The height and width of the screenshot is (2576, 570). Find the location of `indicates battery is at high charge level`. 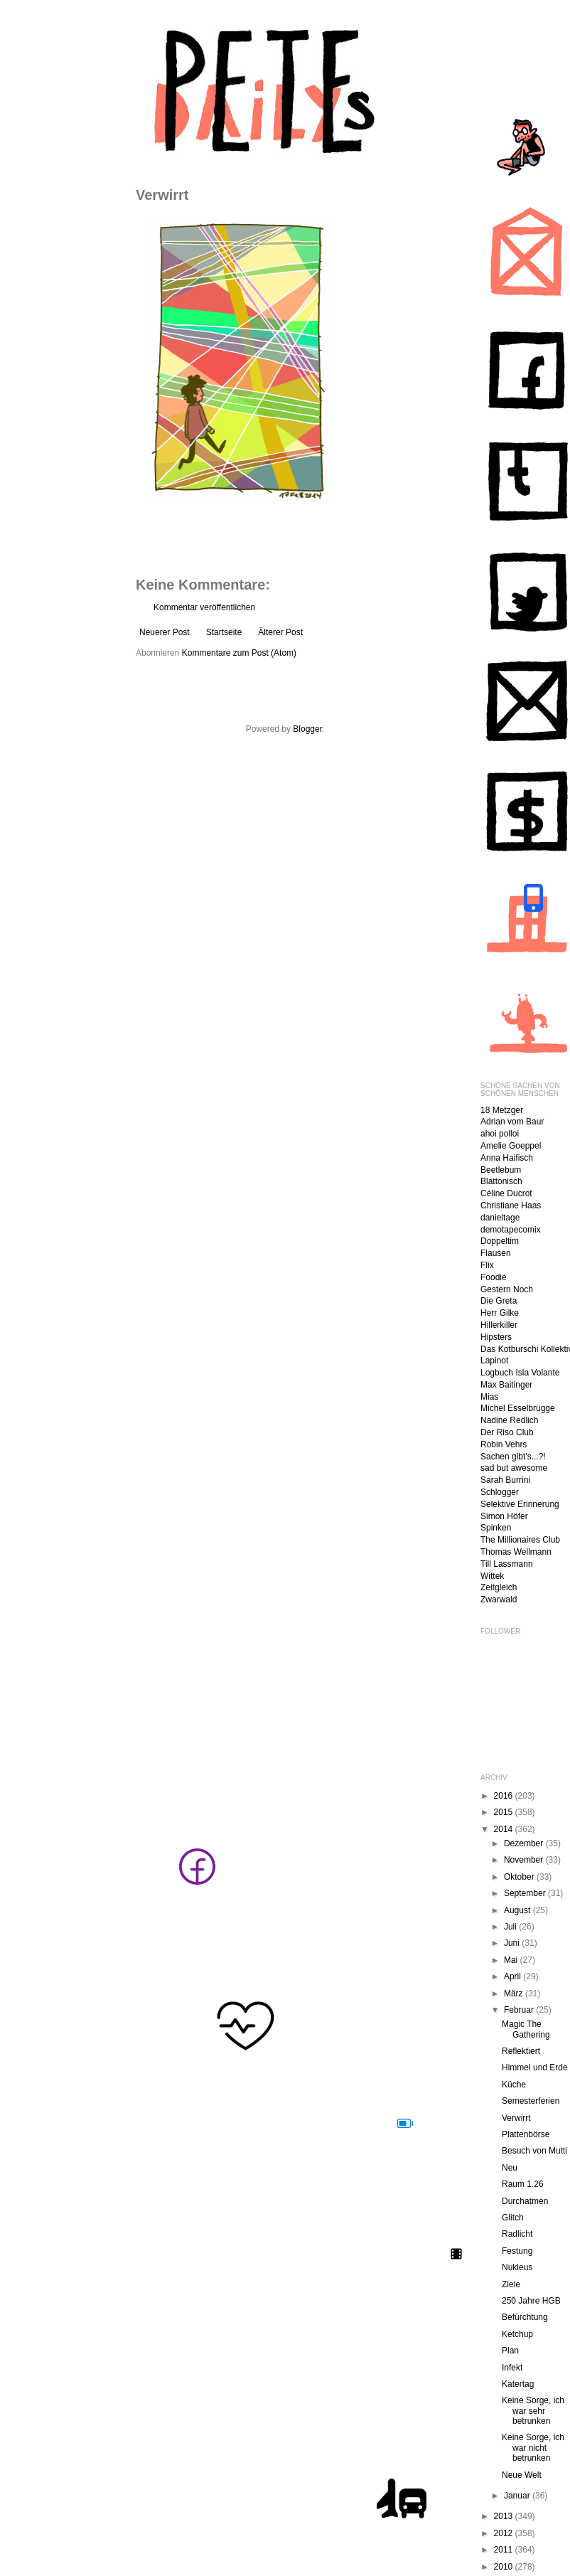

indicates battery is at high charge level is located at coordinates (404, 2123).